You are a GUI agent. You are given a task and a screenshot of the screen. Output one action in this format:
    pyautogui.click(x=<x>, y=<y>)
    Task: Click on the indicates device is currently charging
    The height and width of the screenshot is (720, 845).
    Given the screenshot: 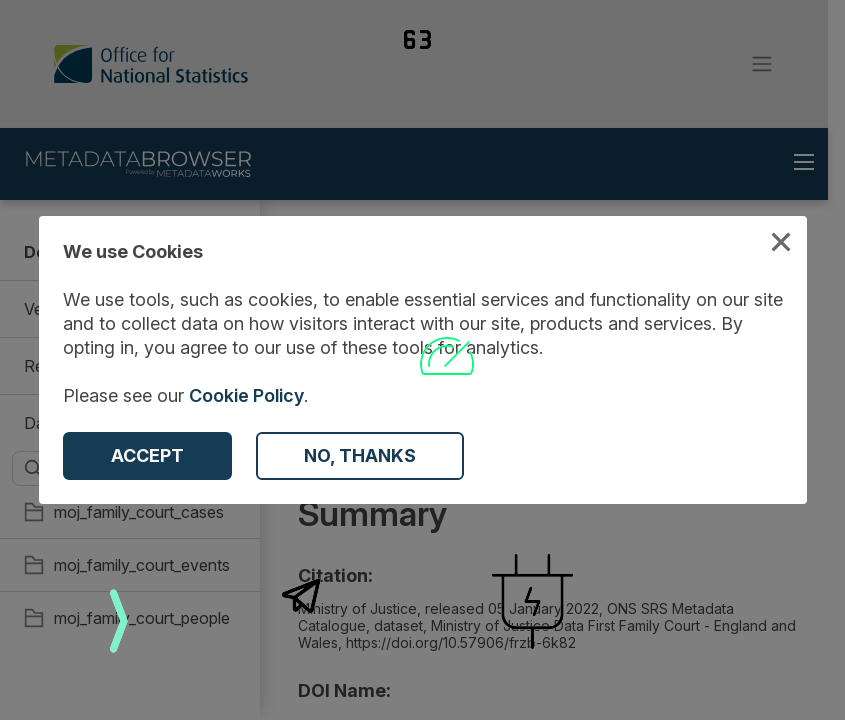 What is the action you would take?
    pyautogui.click(x=532, y=601)
    